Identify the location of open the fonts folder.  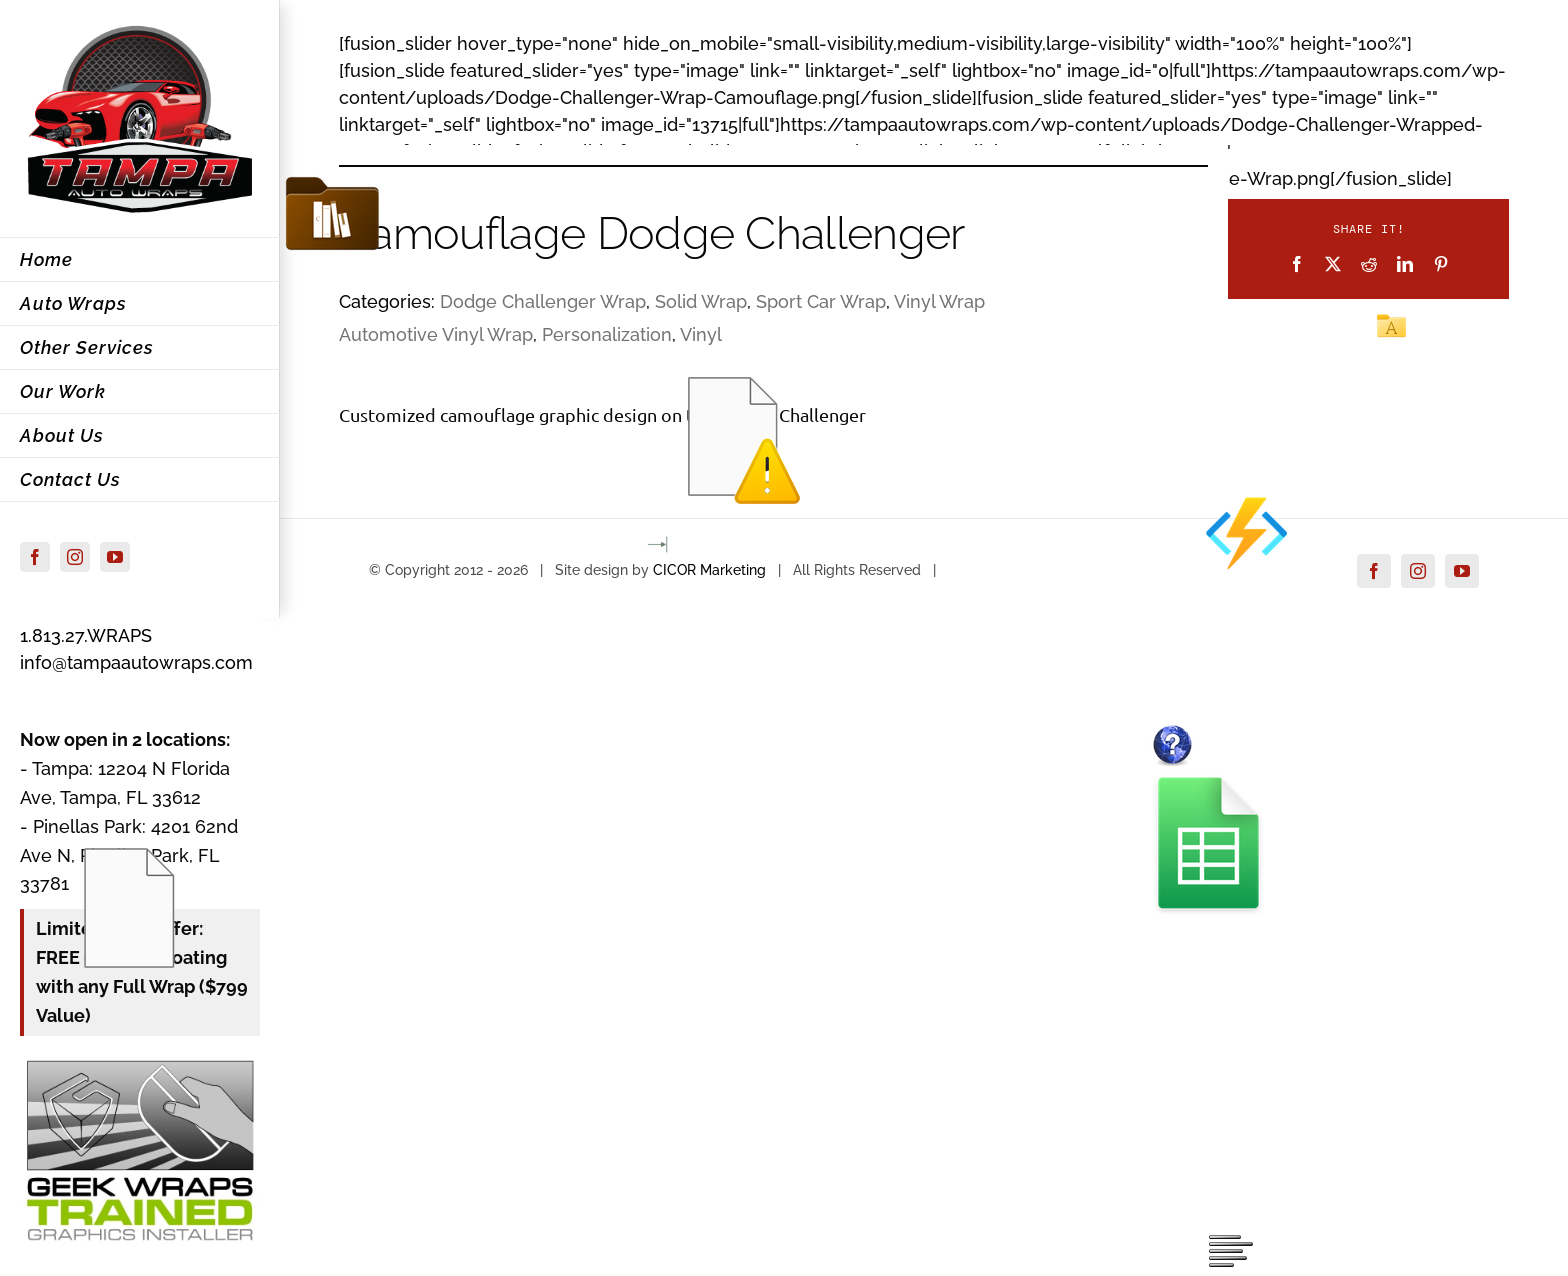
(1391, 326).